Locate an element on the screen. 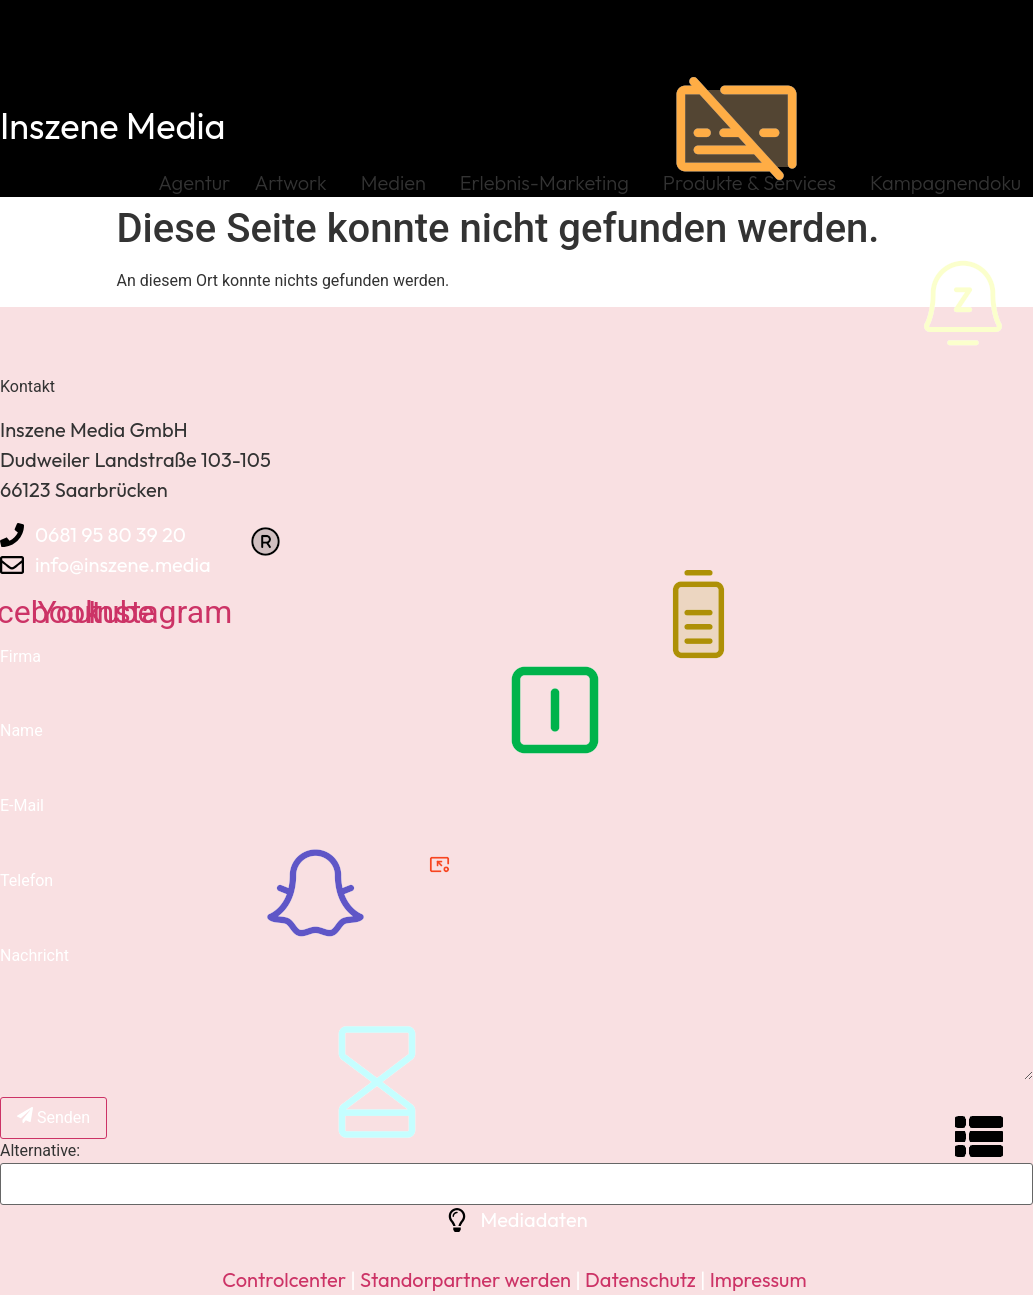 The height and width of the screenshot is (1314, 1033). pin item to the end of a list is located at coordinates (439, 864).